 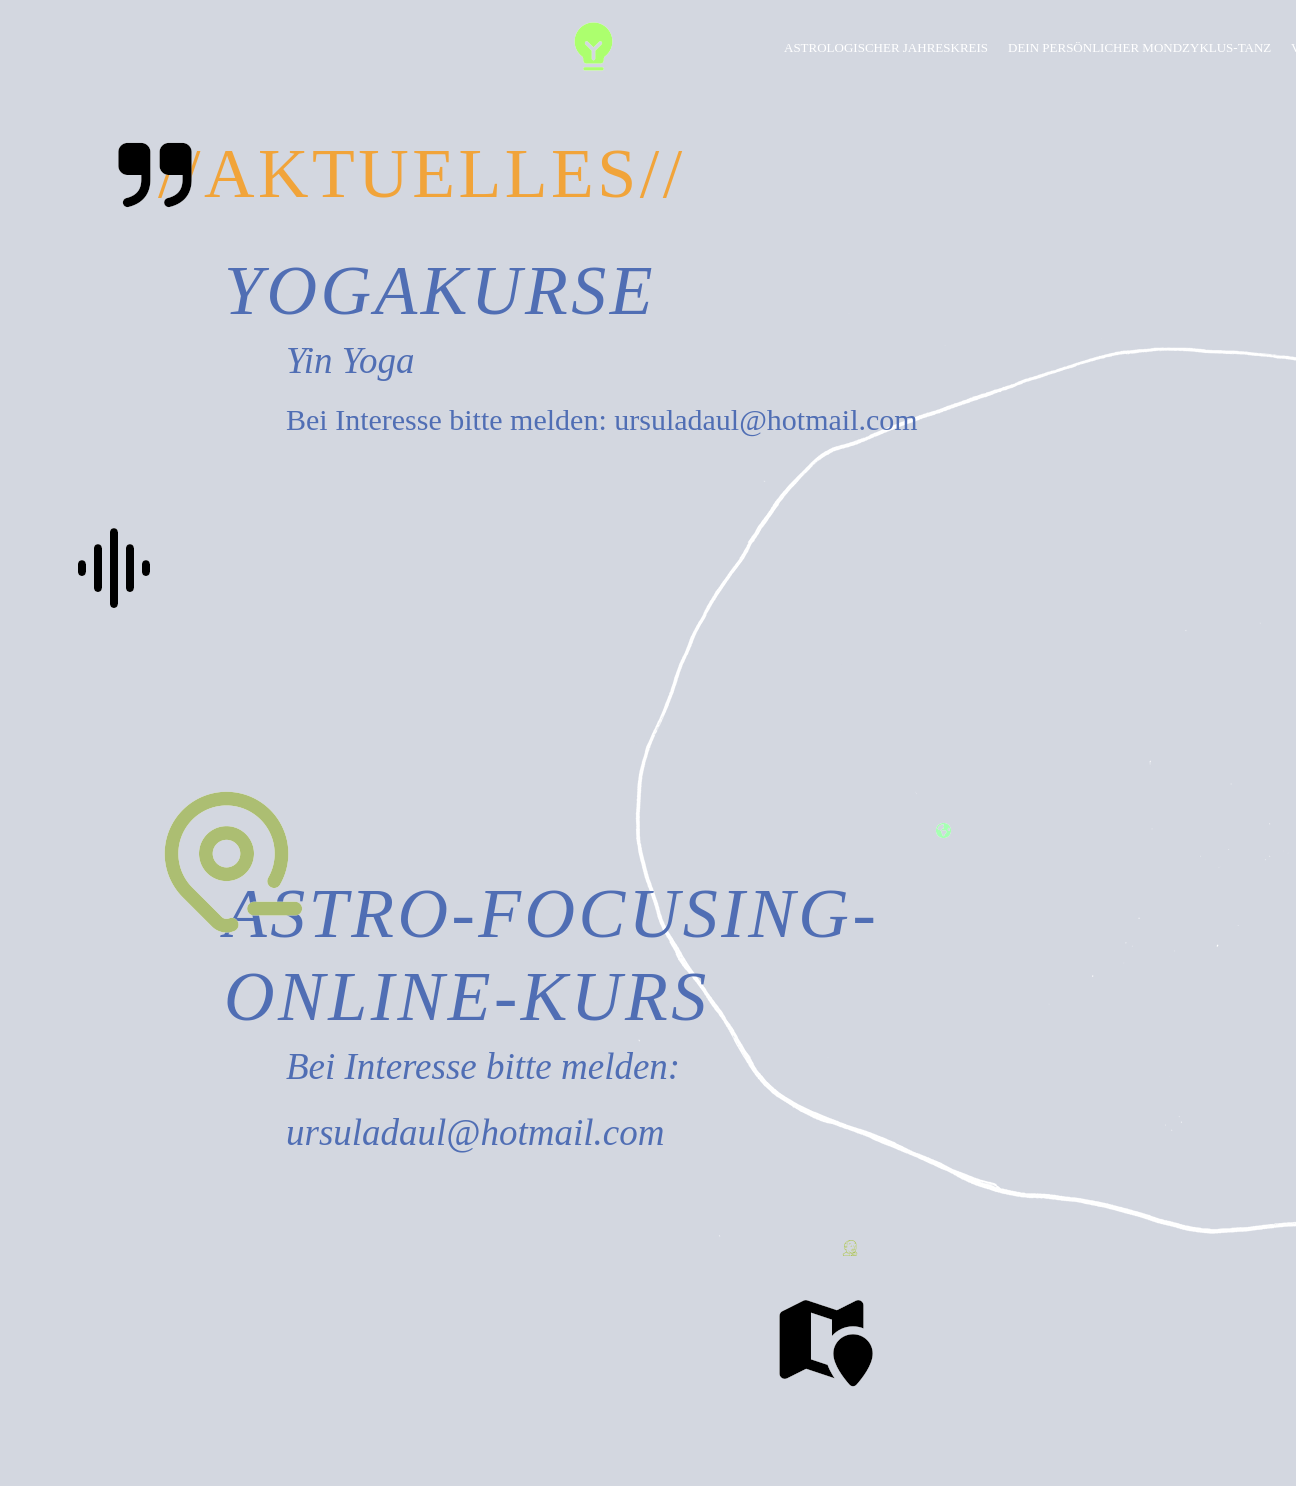 What do you see at coordinates (821, 1339) in the screenshot?
I see `view map with marked location` at bounding box center [821, 1339].